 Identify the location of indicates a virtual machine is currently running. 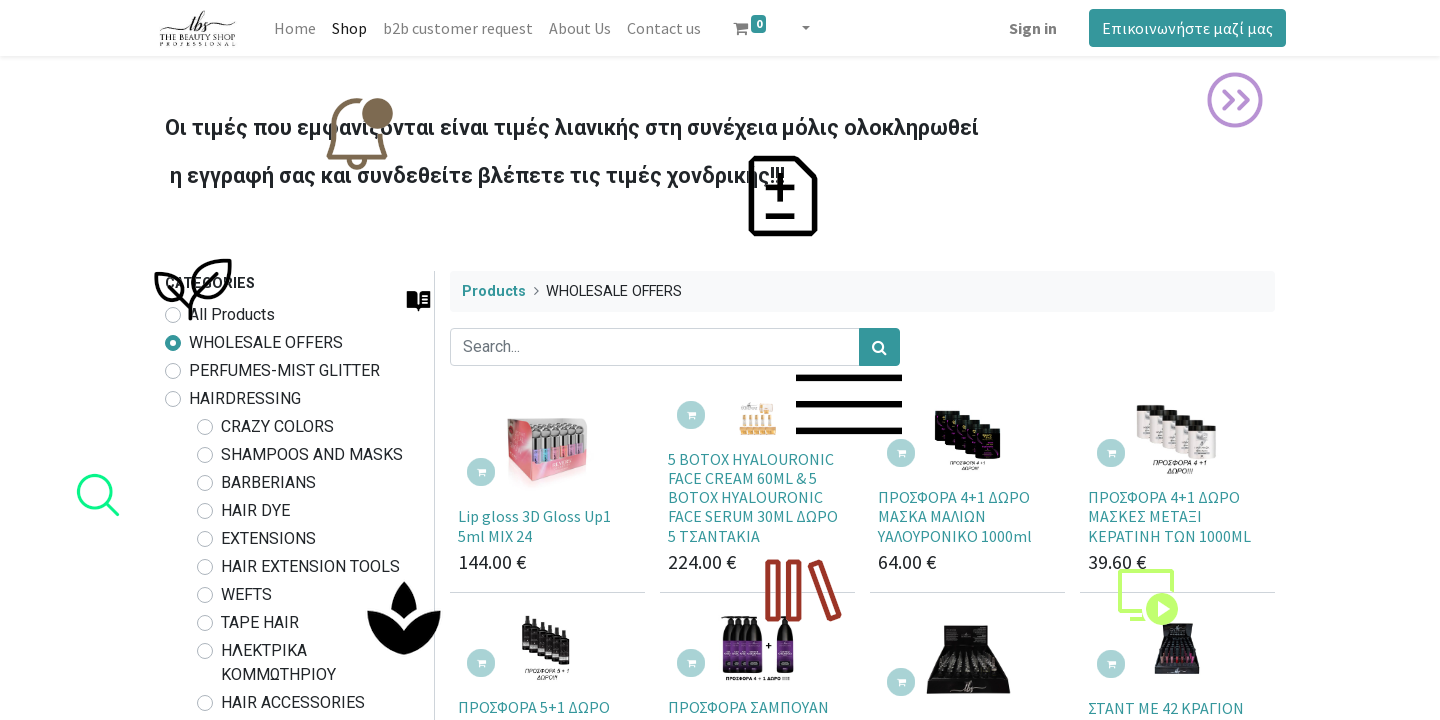
(1146, 593).